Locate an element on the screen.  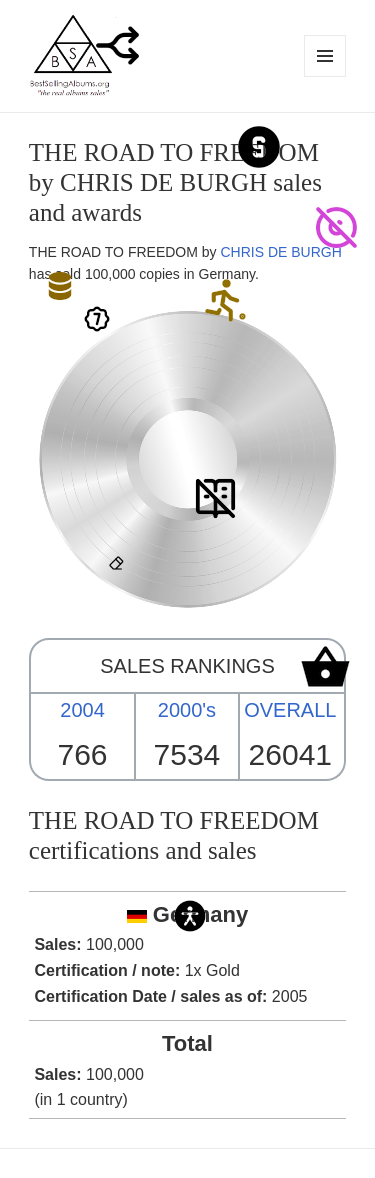
indicates a "small" size option is located at coordinates (259, 147).